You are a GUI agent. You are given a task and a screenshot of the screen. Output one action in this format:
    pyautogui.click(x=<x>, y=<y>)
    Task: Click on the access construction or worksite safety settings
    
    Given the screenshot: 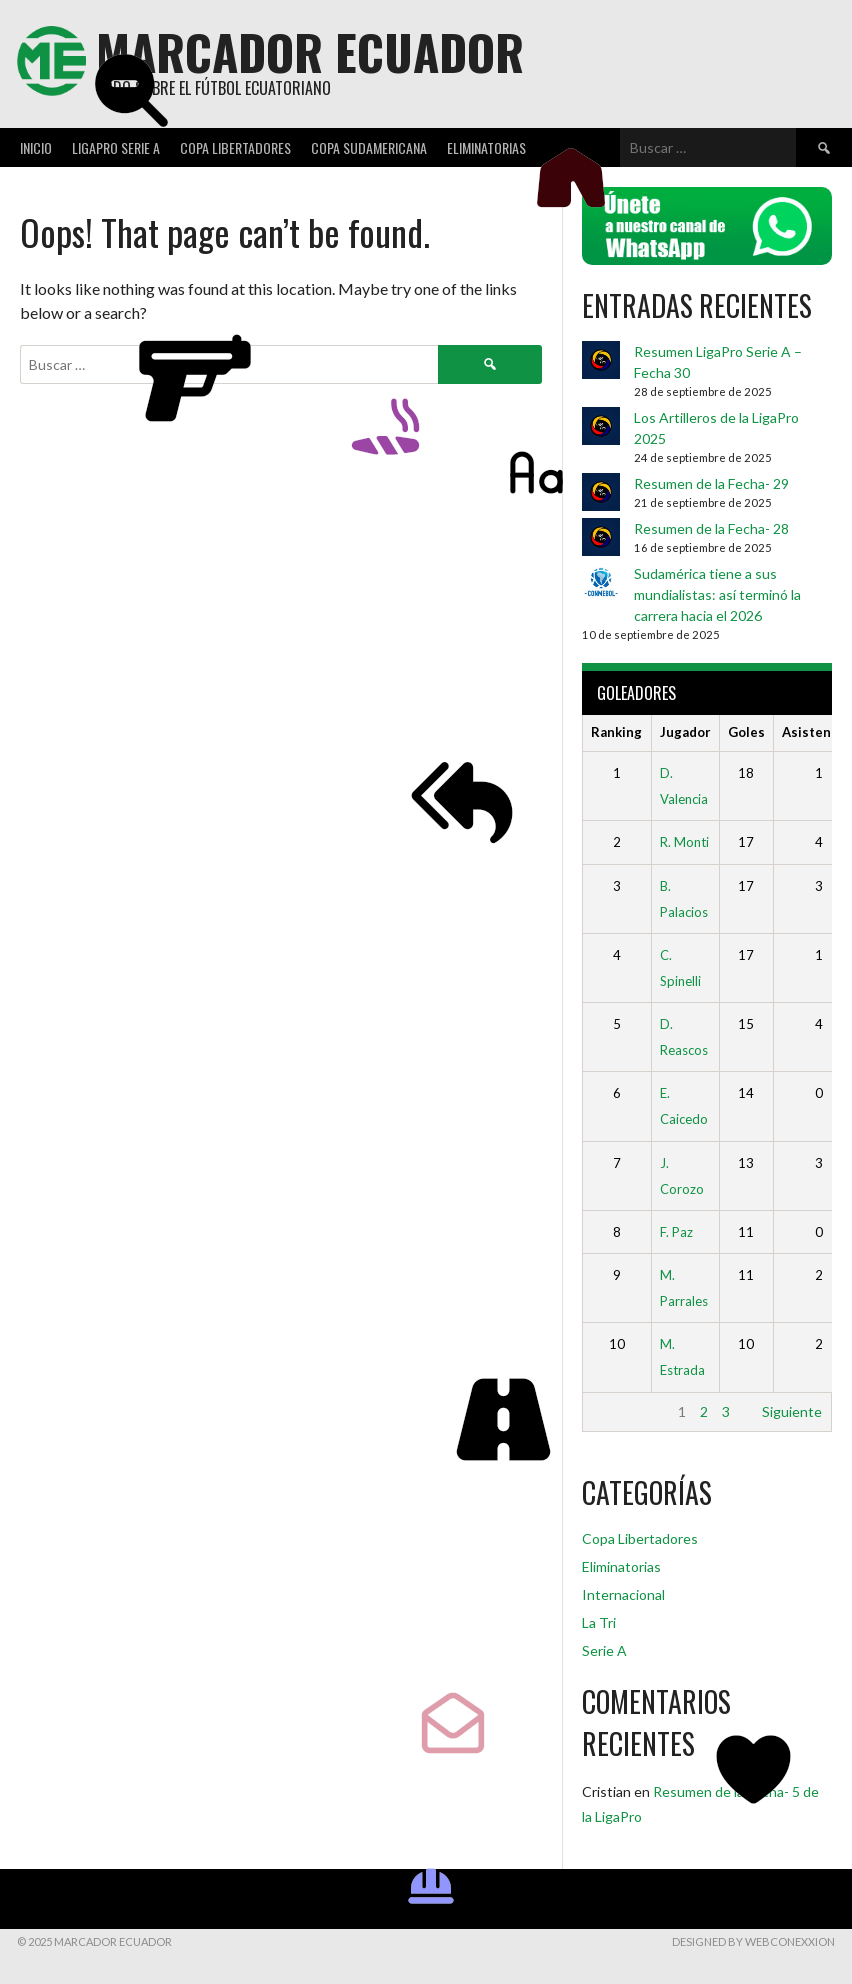 What is the action you would take?
    pyautogui.click(x=431, y=1886)
    